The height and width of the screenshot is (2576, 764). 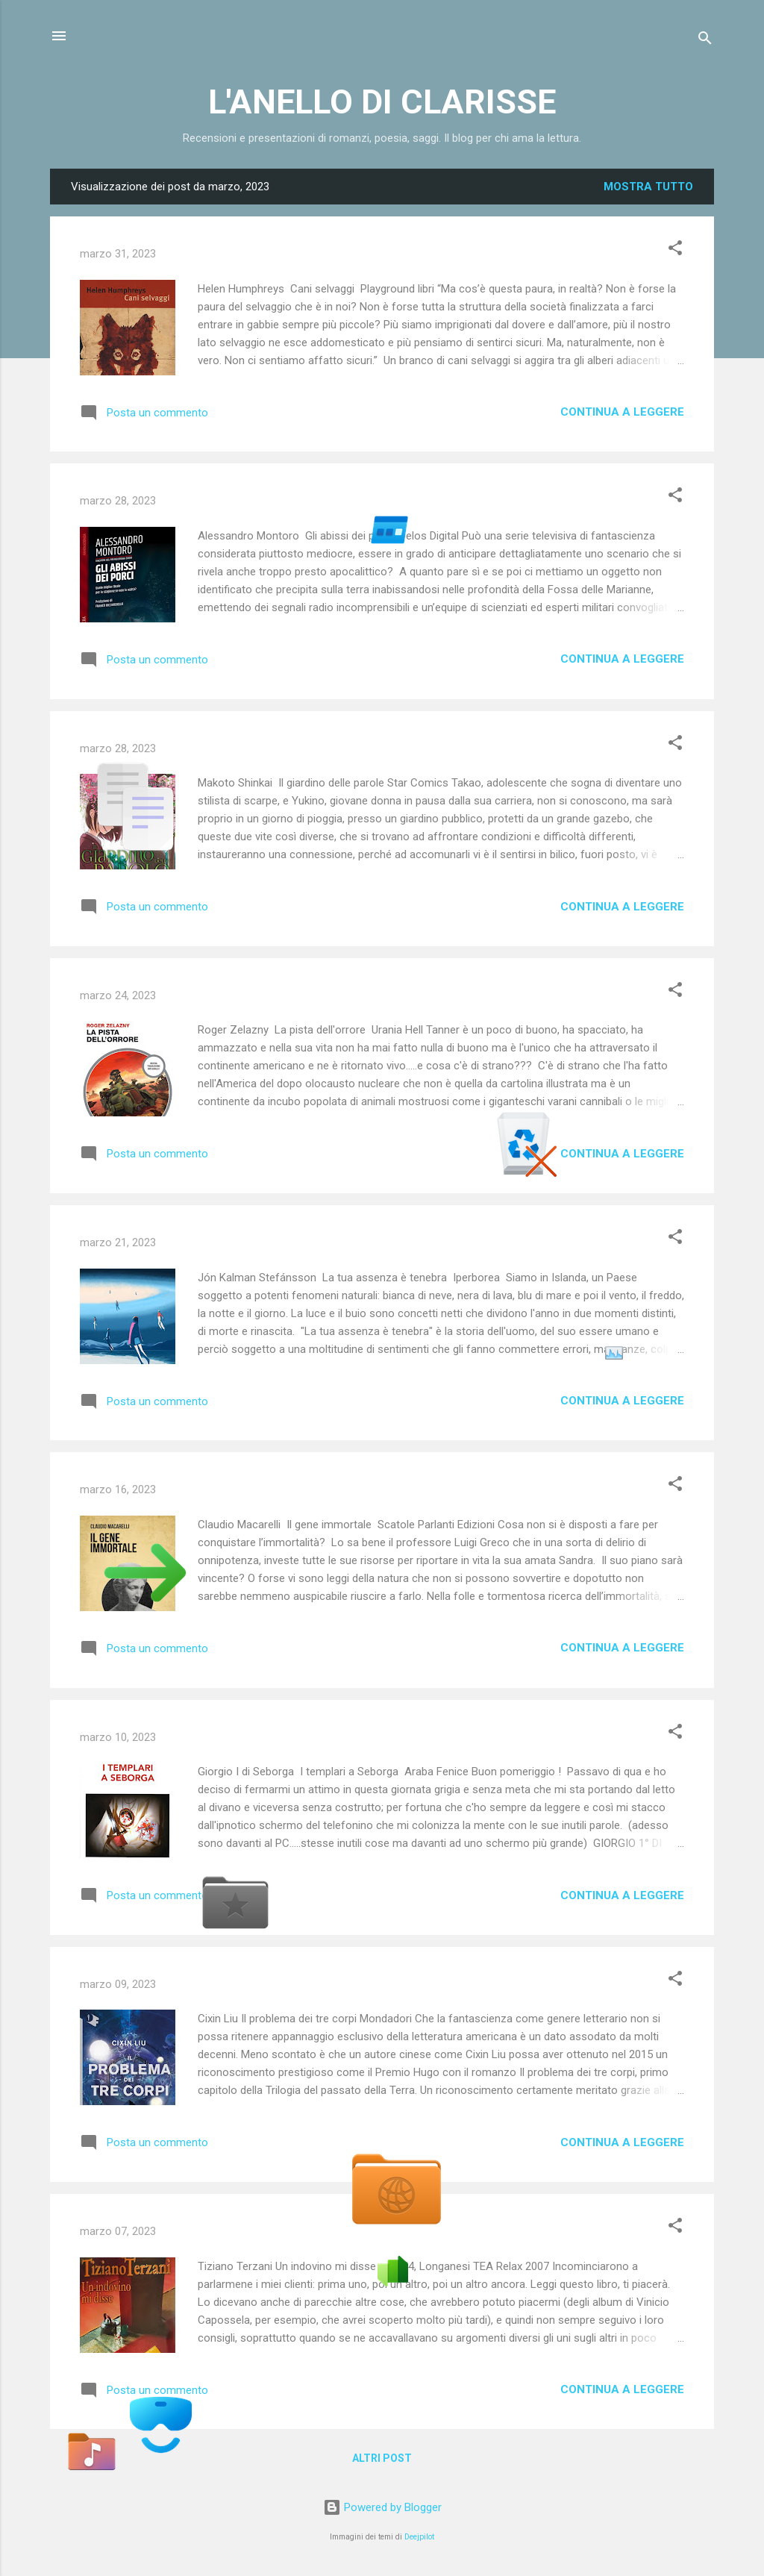 I want to click on copy selected content to clipboard, so click(x=135, y=806).